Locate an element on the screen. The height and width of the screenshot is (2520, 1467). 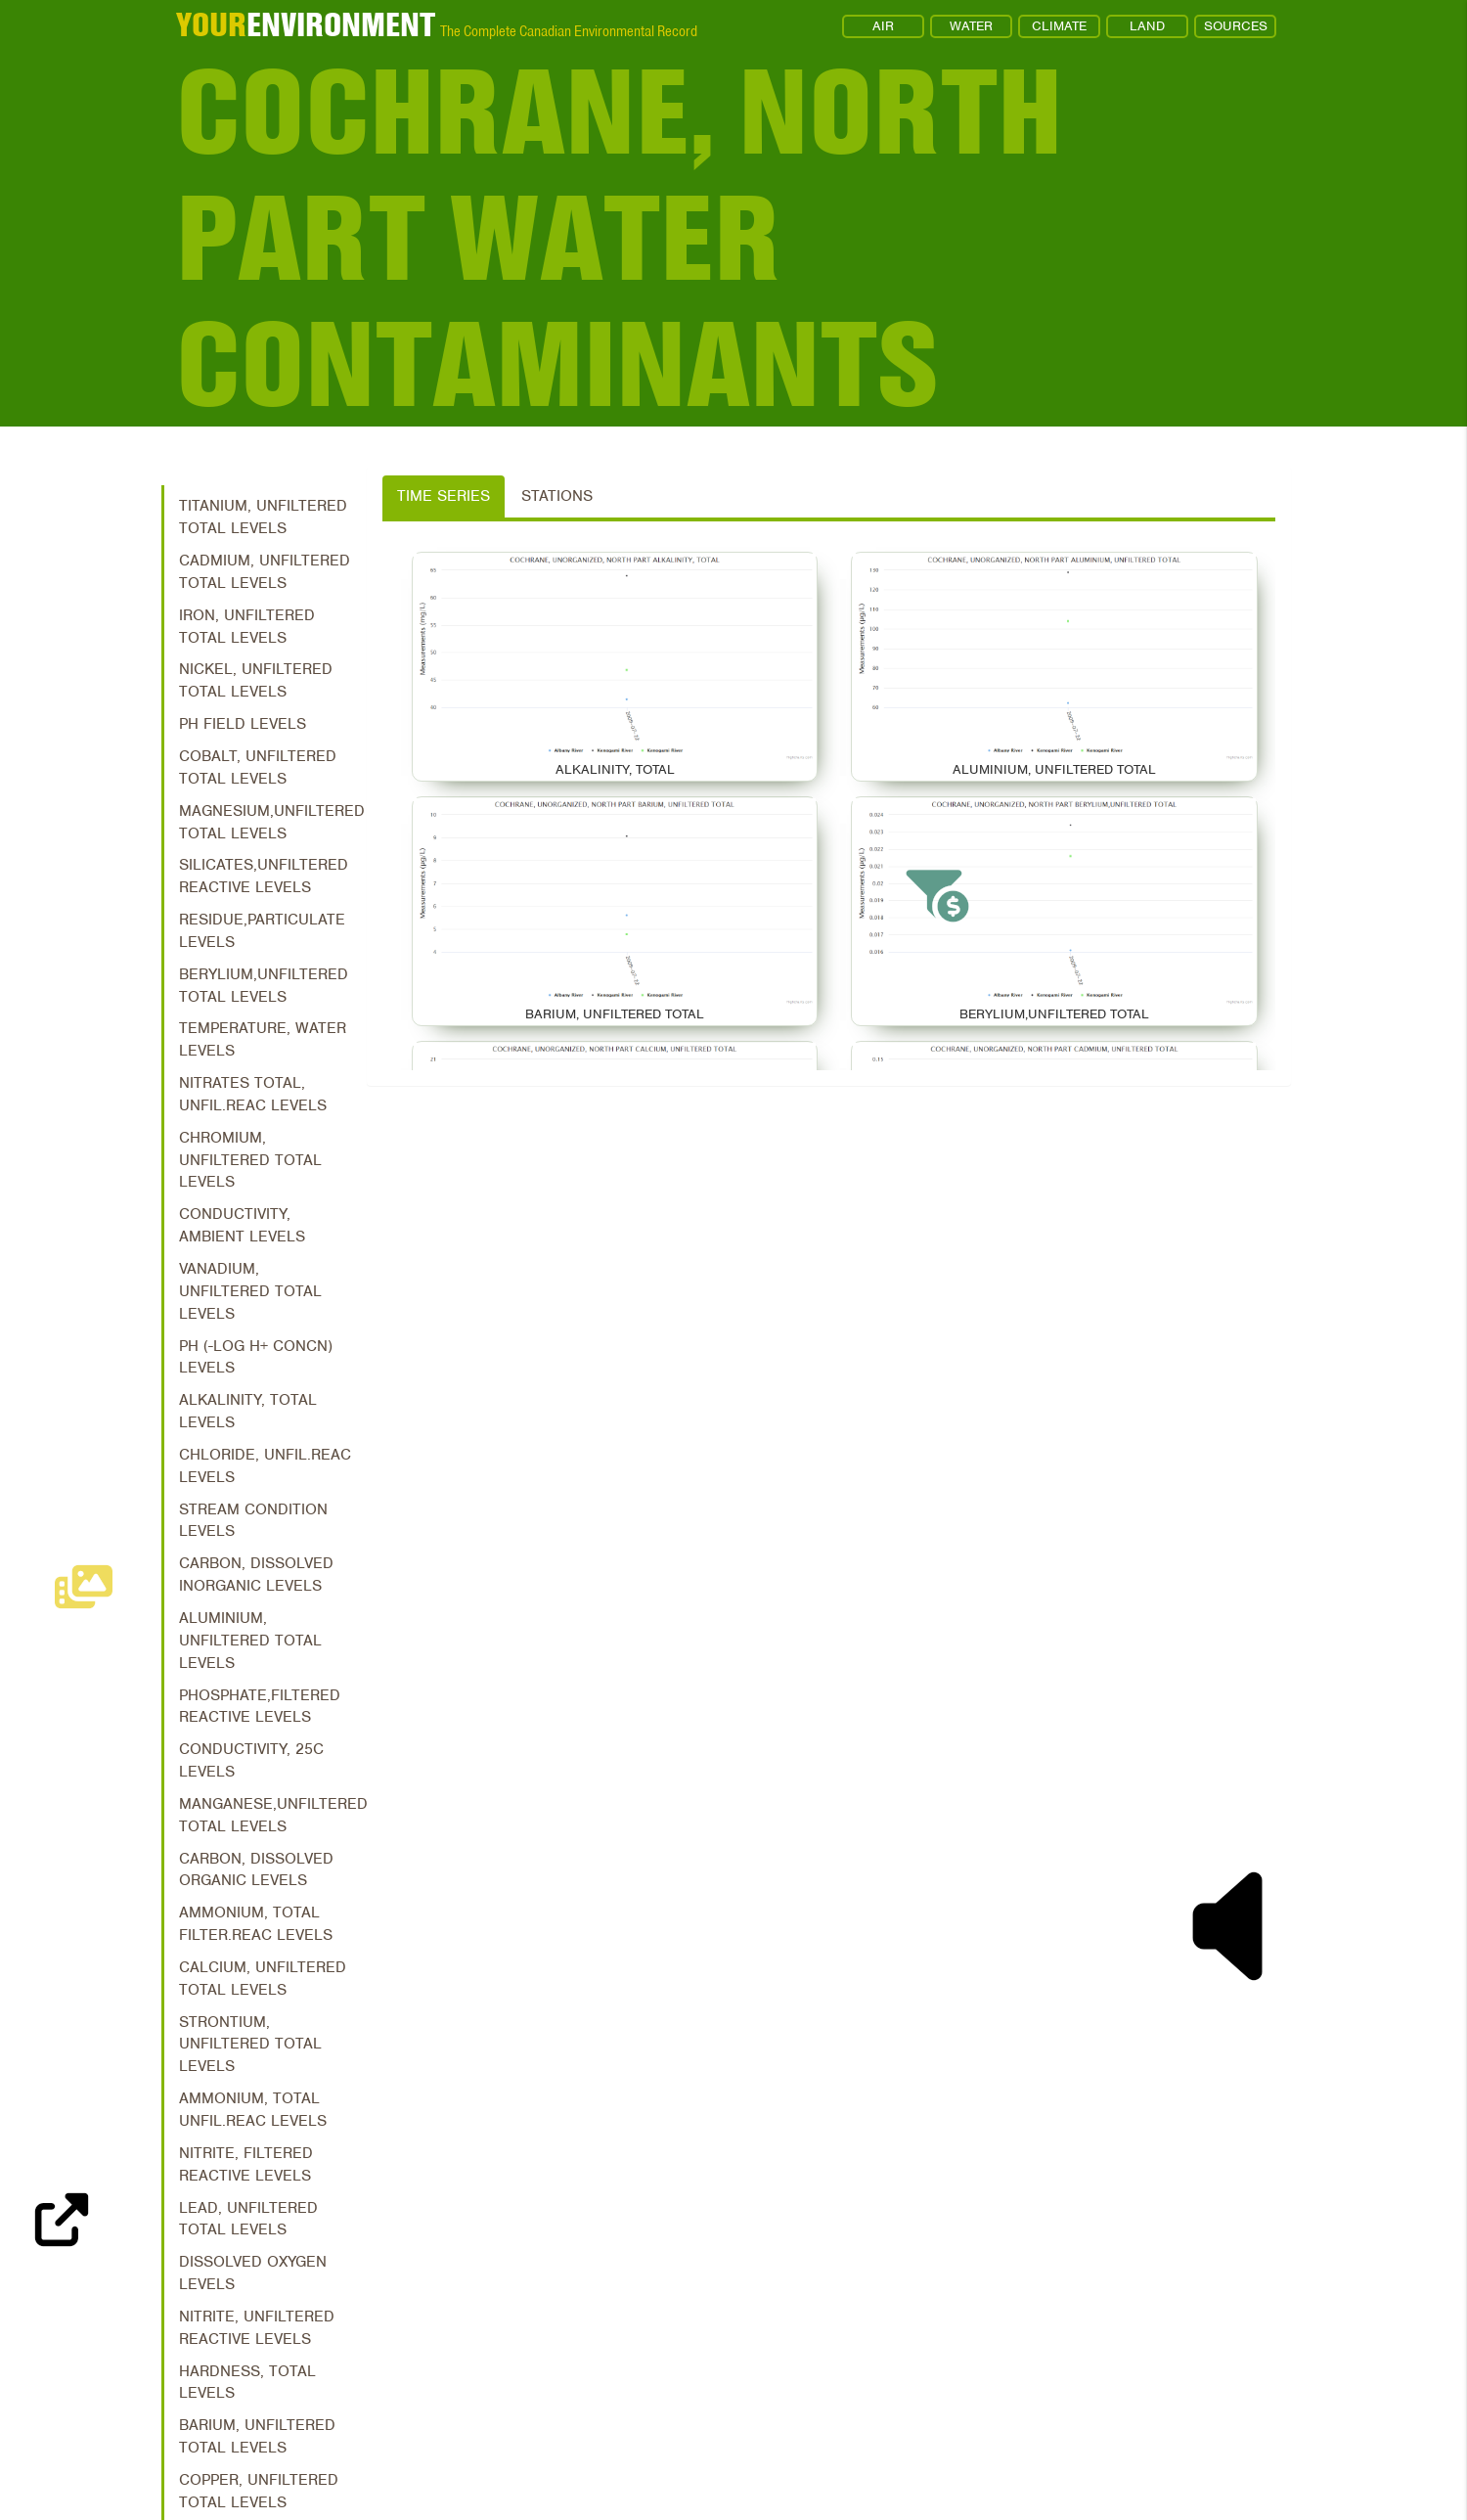
access photo and video gallery is located at coordinates (83, 1588).